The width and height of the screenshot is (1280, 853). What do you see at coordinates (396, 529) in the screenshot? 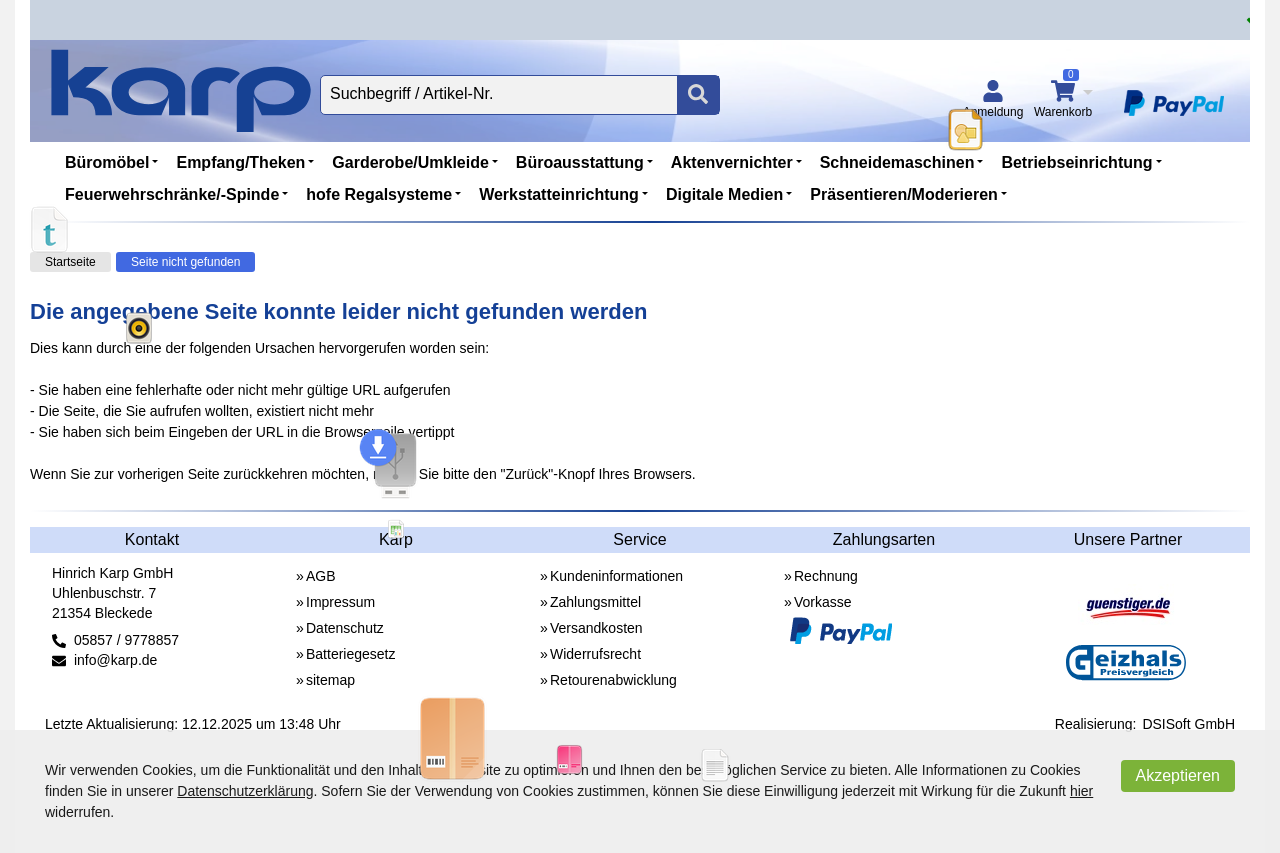
I see `openoffice calc spreadsheet file` at bounding box center [396, 529].